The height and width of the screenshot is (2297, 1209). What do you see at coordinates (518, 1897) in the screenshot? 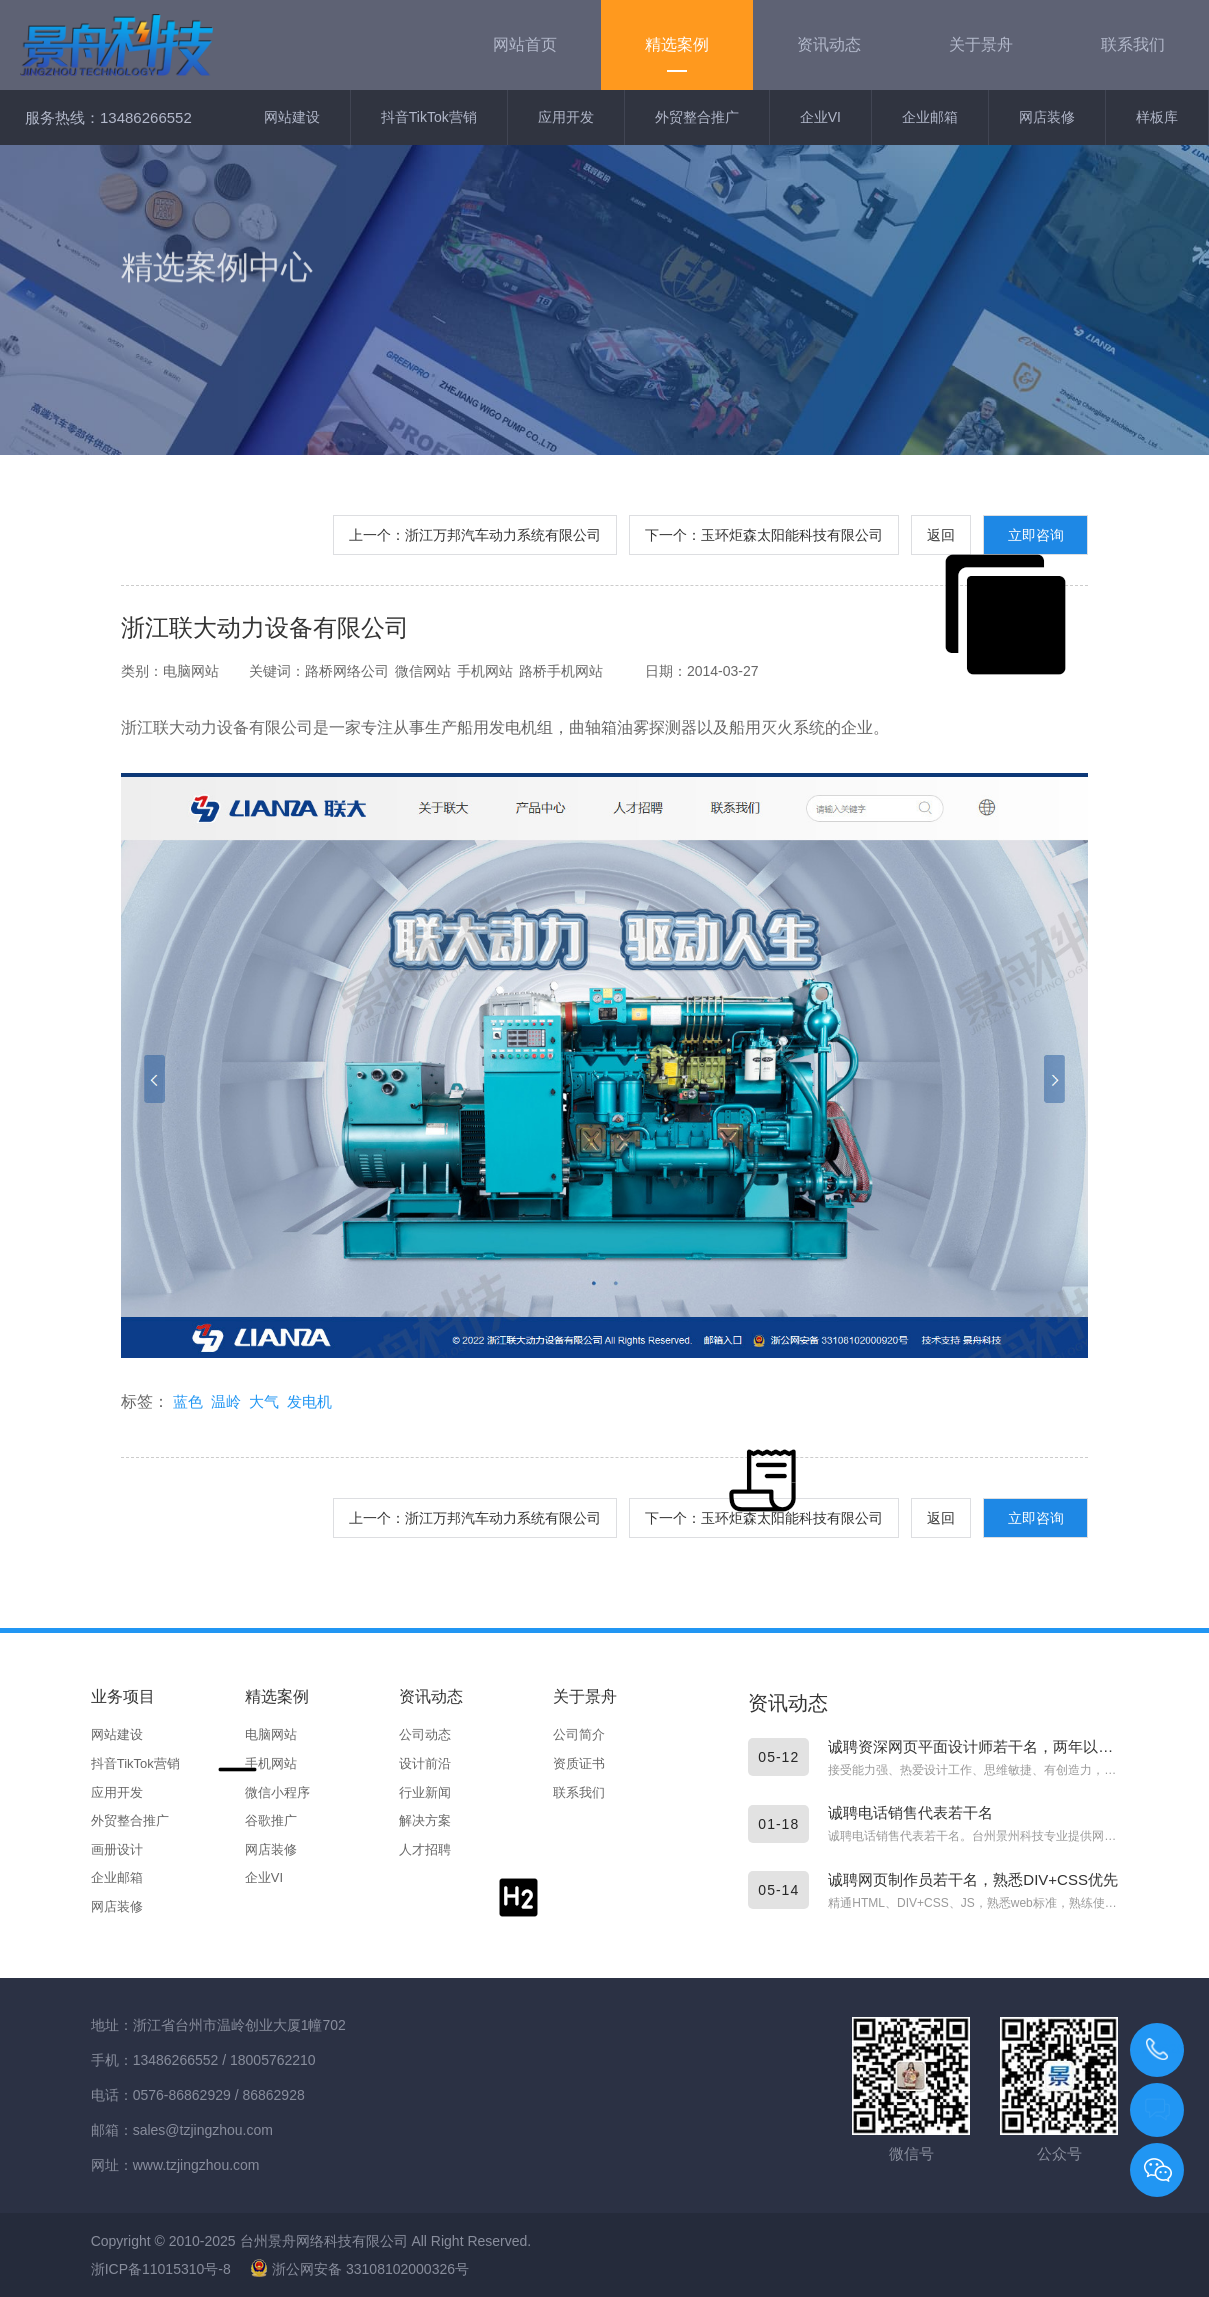
I see `format text as heading level 2` at bounding box center [518, 1897].